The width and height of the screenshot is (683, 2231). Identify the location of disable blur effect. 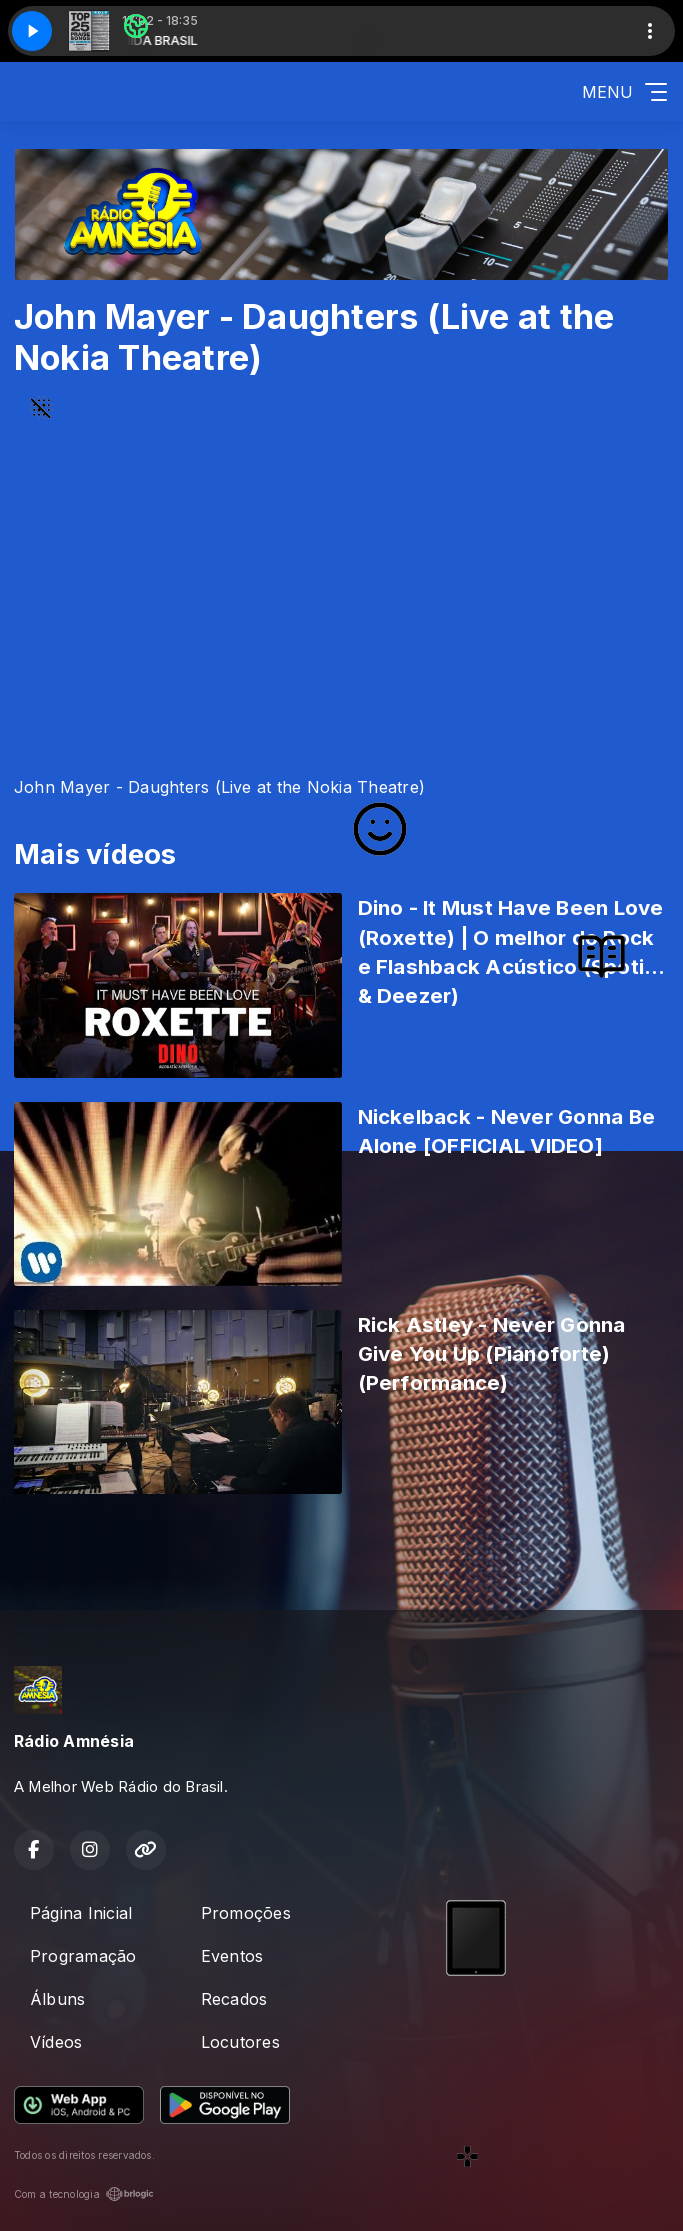
(41, 407).